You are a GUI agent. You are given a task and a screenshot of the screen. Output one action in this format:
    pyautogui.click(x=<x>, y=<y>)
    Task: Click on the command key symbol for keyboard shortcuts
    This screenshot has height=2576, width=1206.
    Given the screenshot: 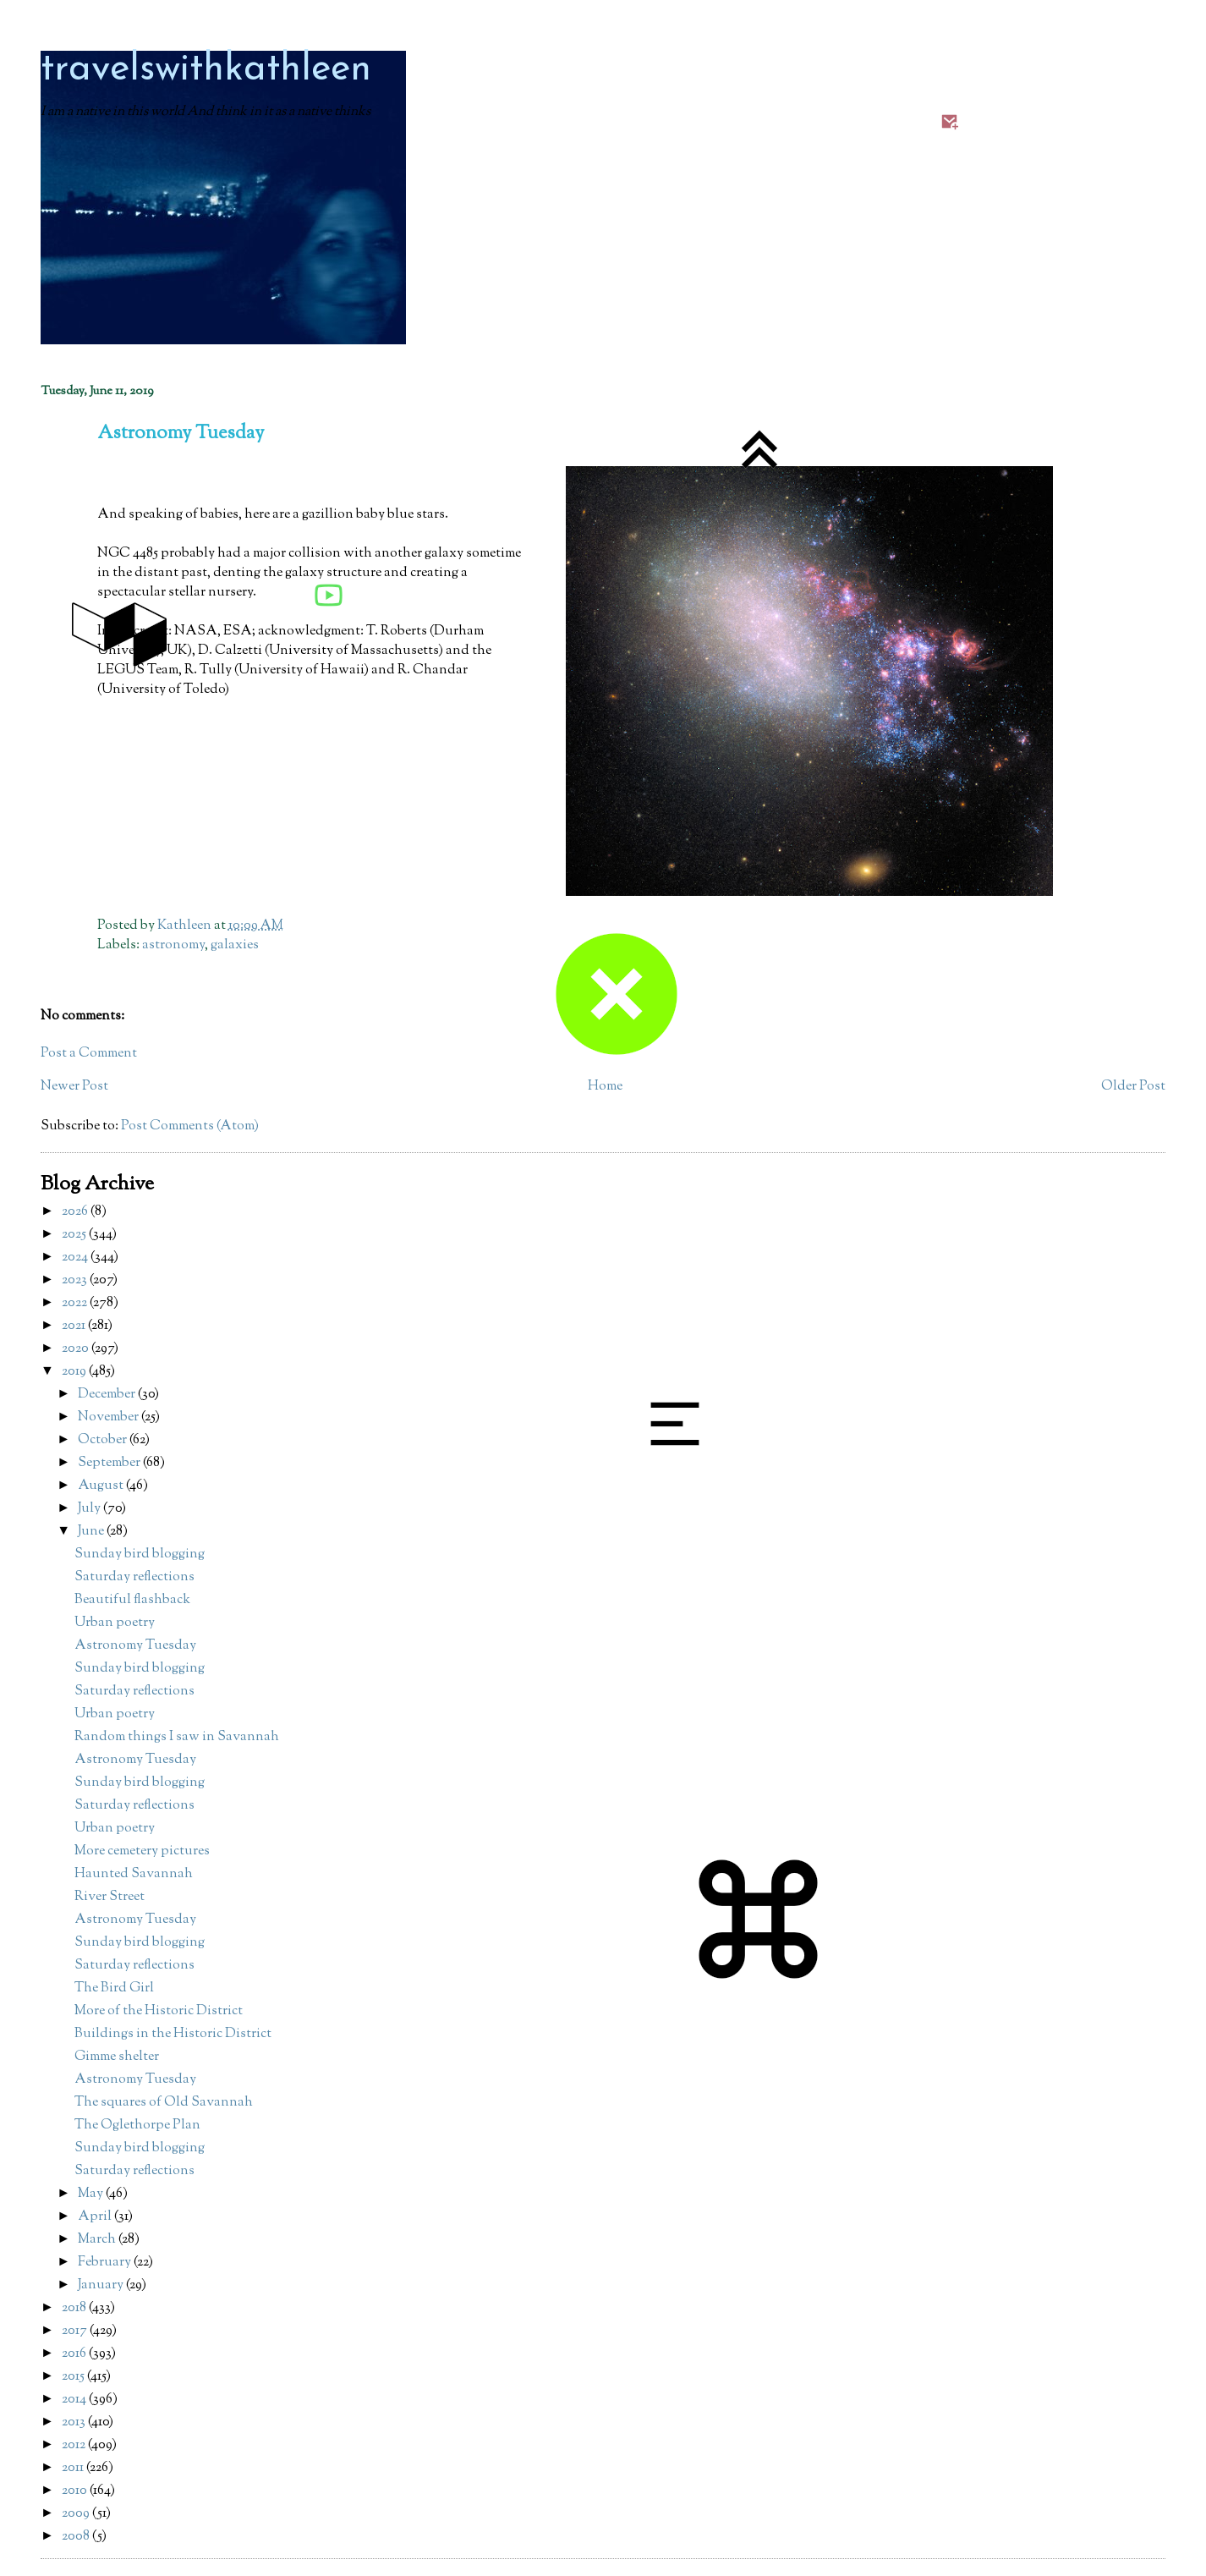 What is the action you would take?
    pyautogui.click(x=758, y=1919)
    